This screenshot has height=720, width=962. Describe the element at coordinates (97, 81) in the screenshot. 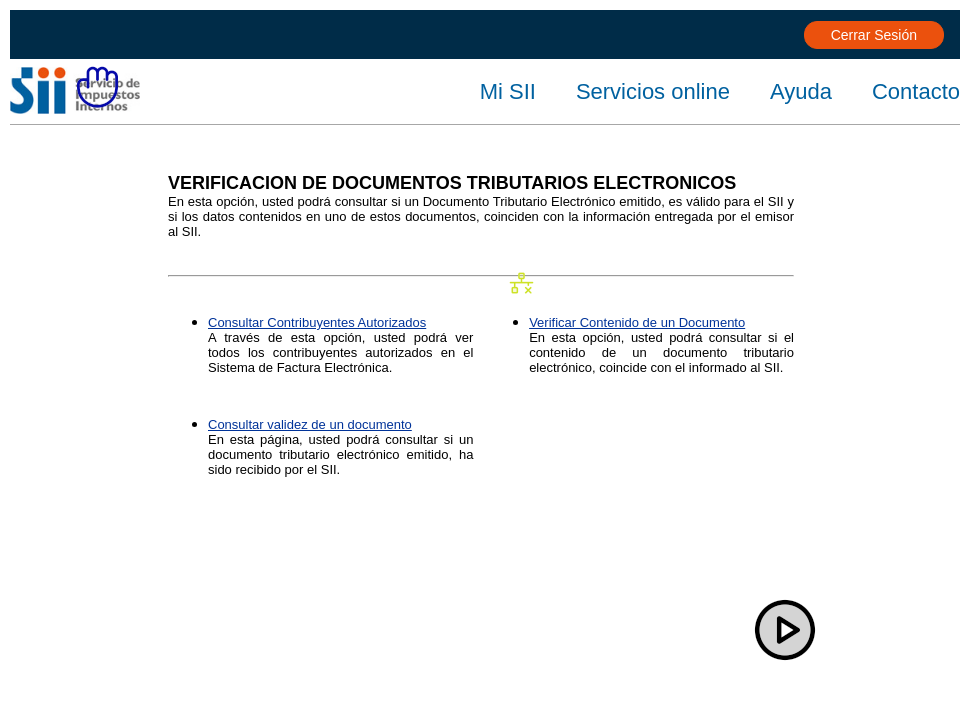

I see `drag to reorder or move an item` at that location.